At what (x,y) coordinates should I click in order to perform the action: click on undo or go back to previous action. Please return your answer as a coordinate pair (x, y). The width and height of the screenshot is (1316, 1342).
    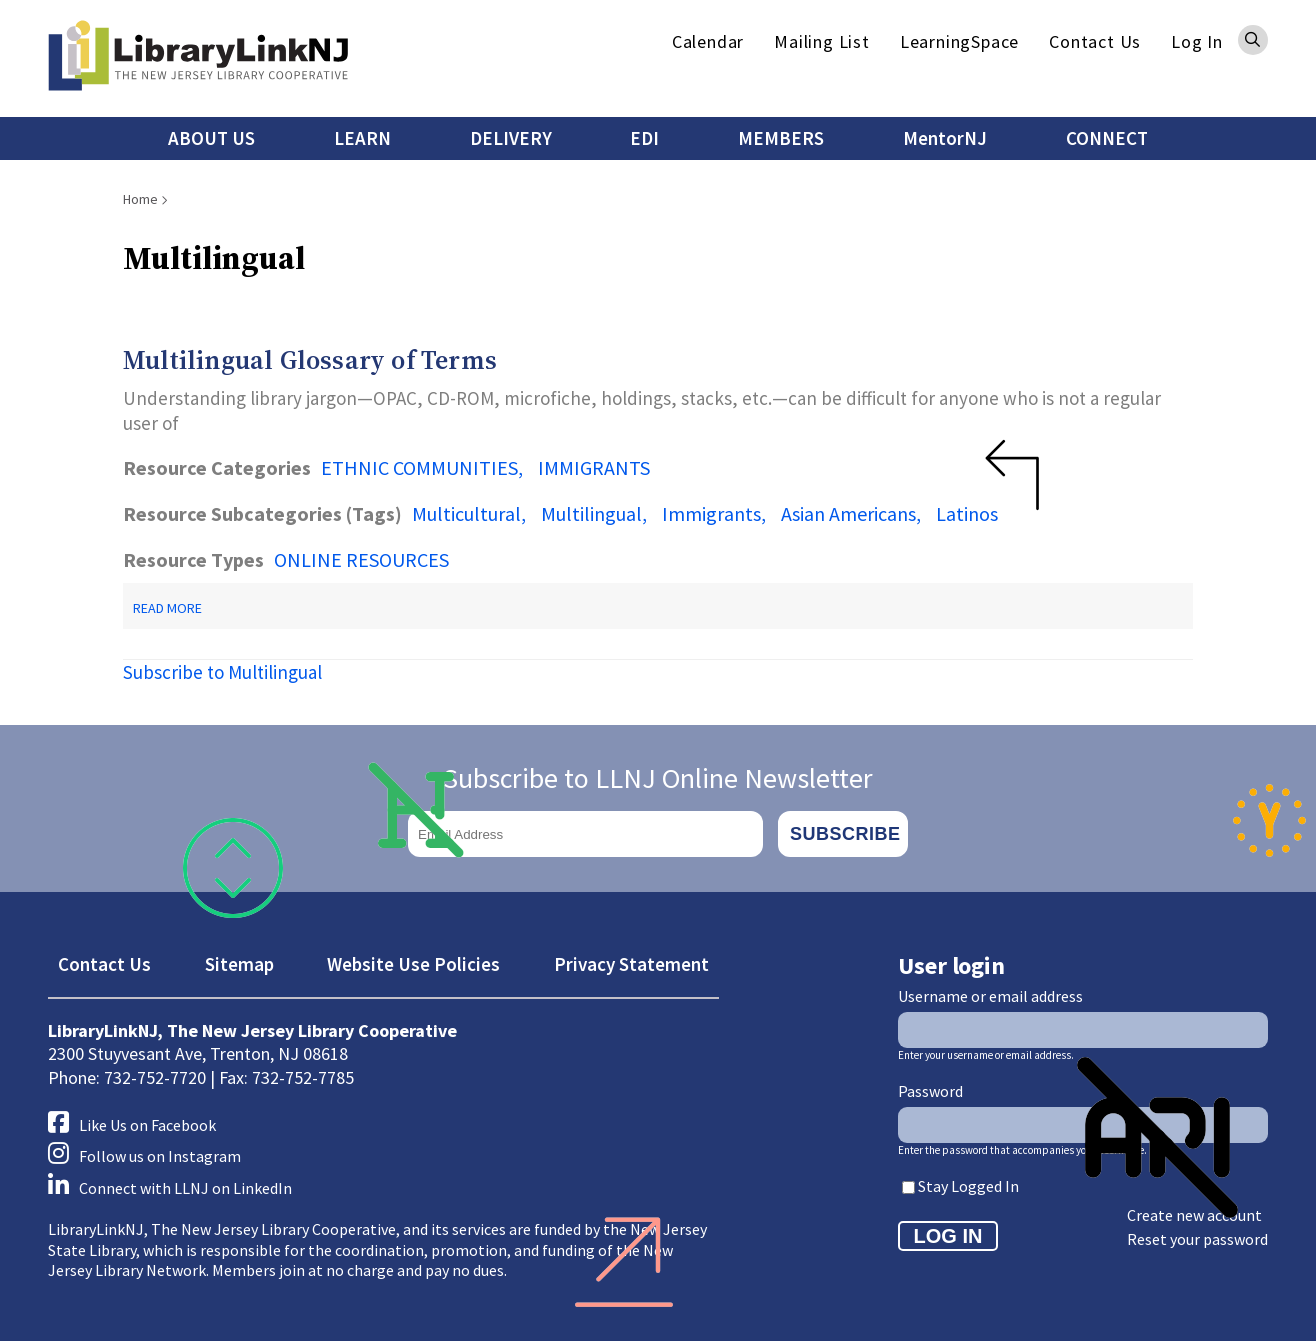
    Looking at the image, I should click on (1015, 475).